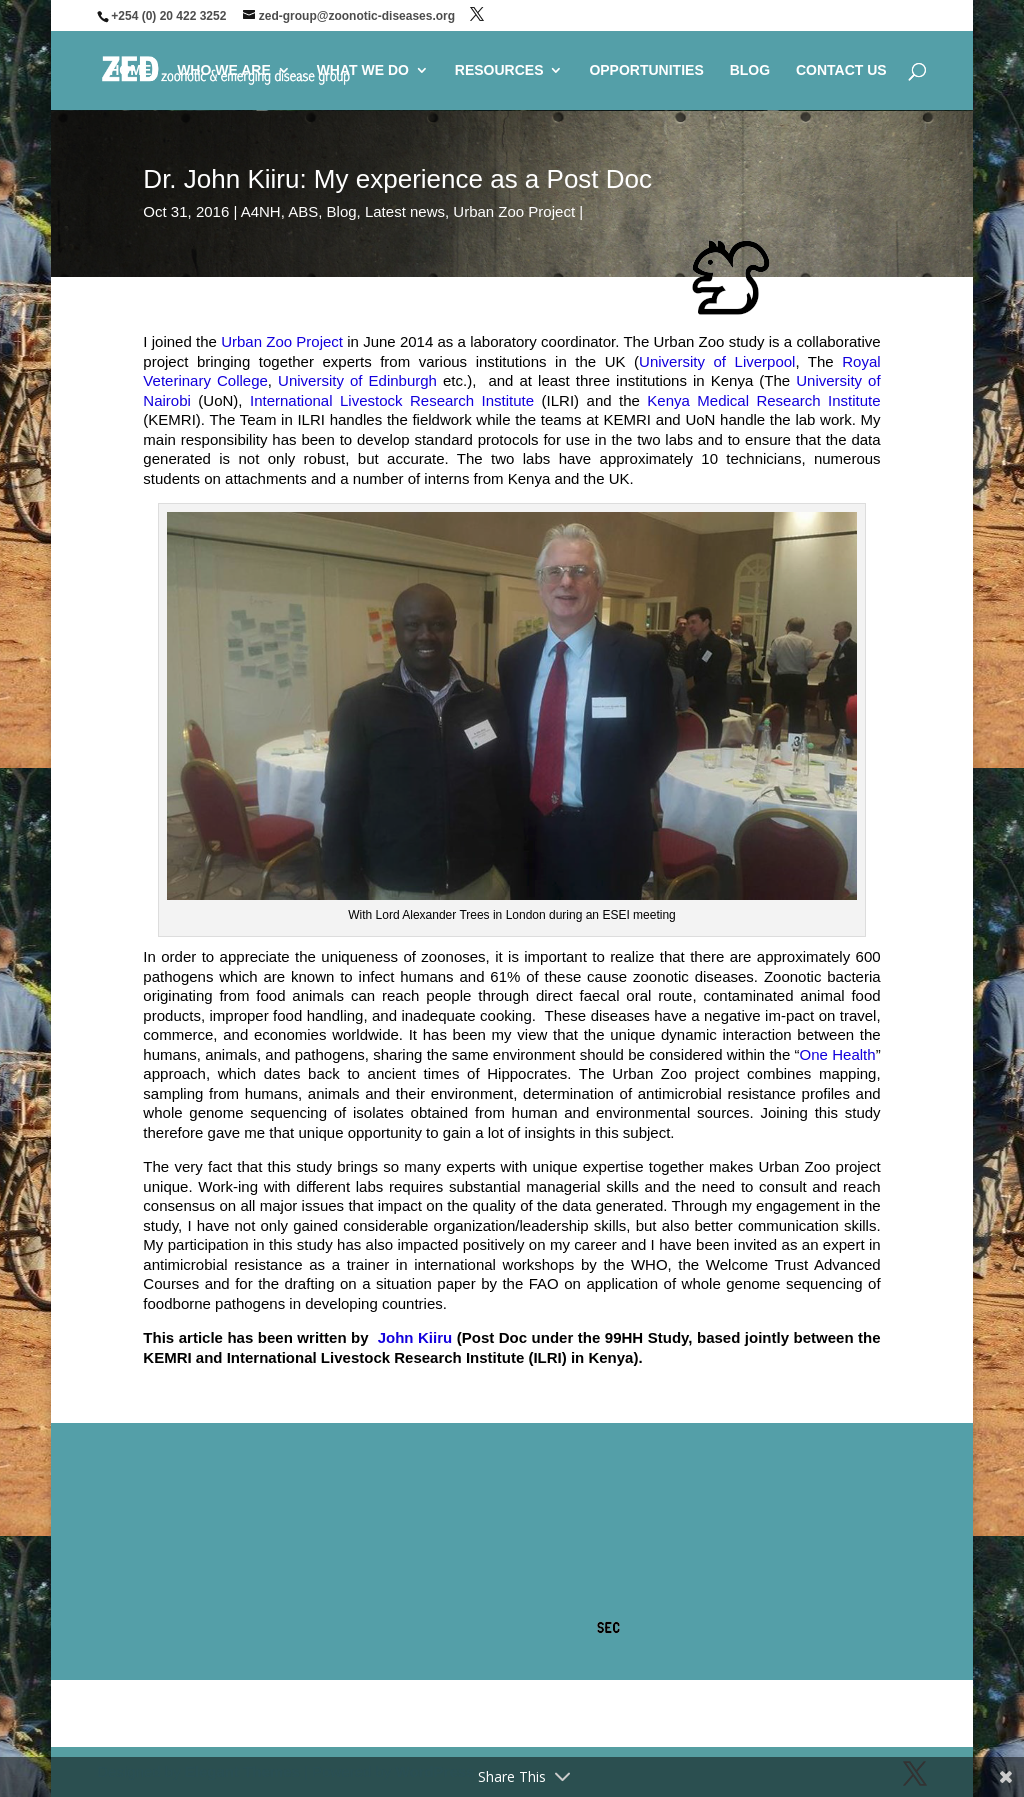 This screenshot has width=1024, height=1797. Describe the element at coordinates (608, 1627) in the screenshot. I see `secant function in a math or calculator app` at that location.